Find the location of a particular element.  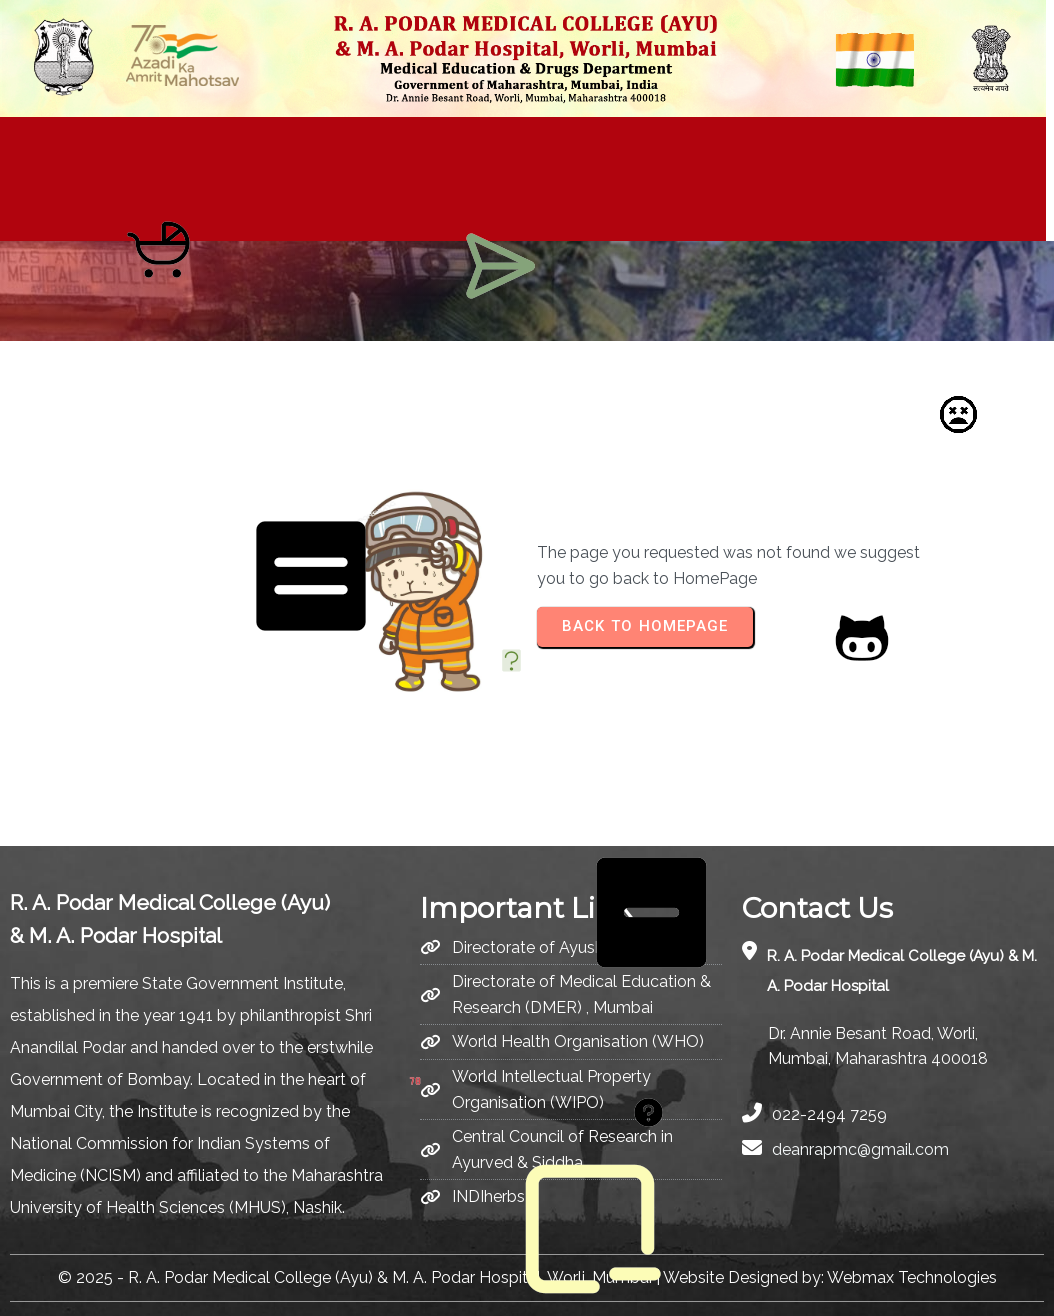

access baby or parenting-related features is located at coordinates (159, 247).